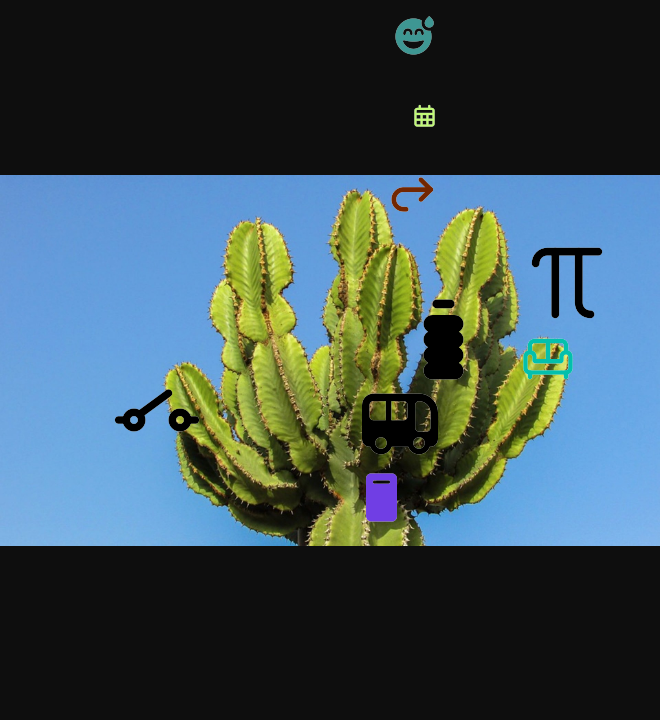  Describe the element at coordinates (381, 497) in the screenshot. I see `mobile device with speaker enabled` at that location.